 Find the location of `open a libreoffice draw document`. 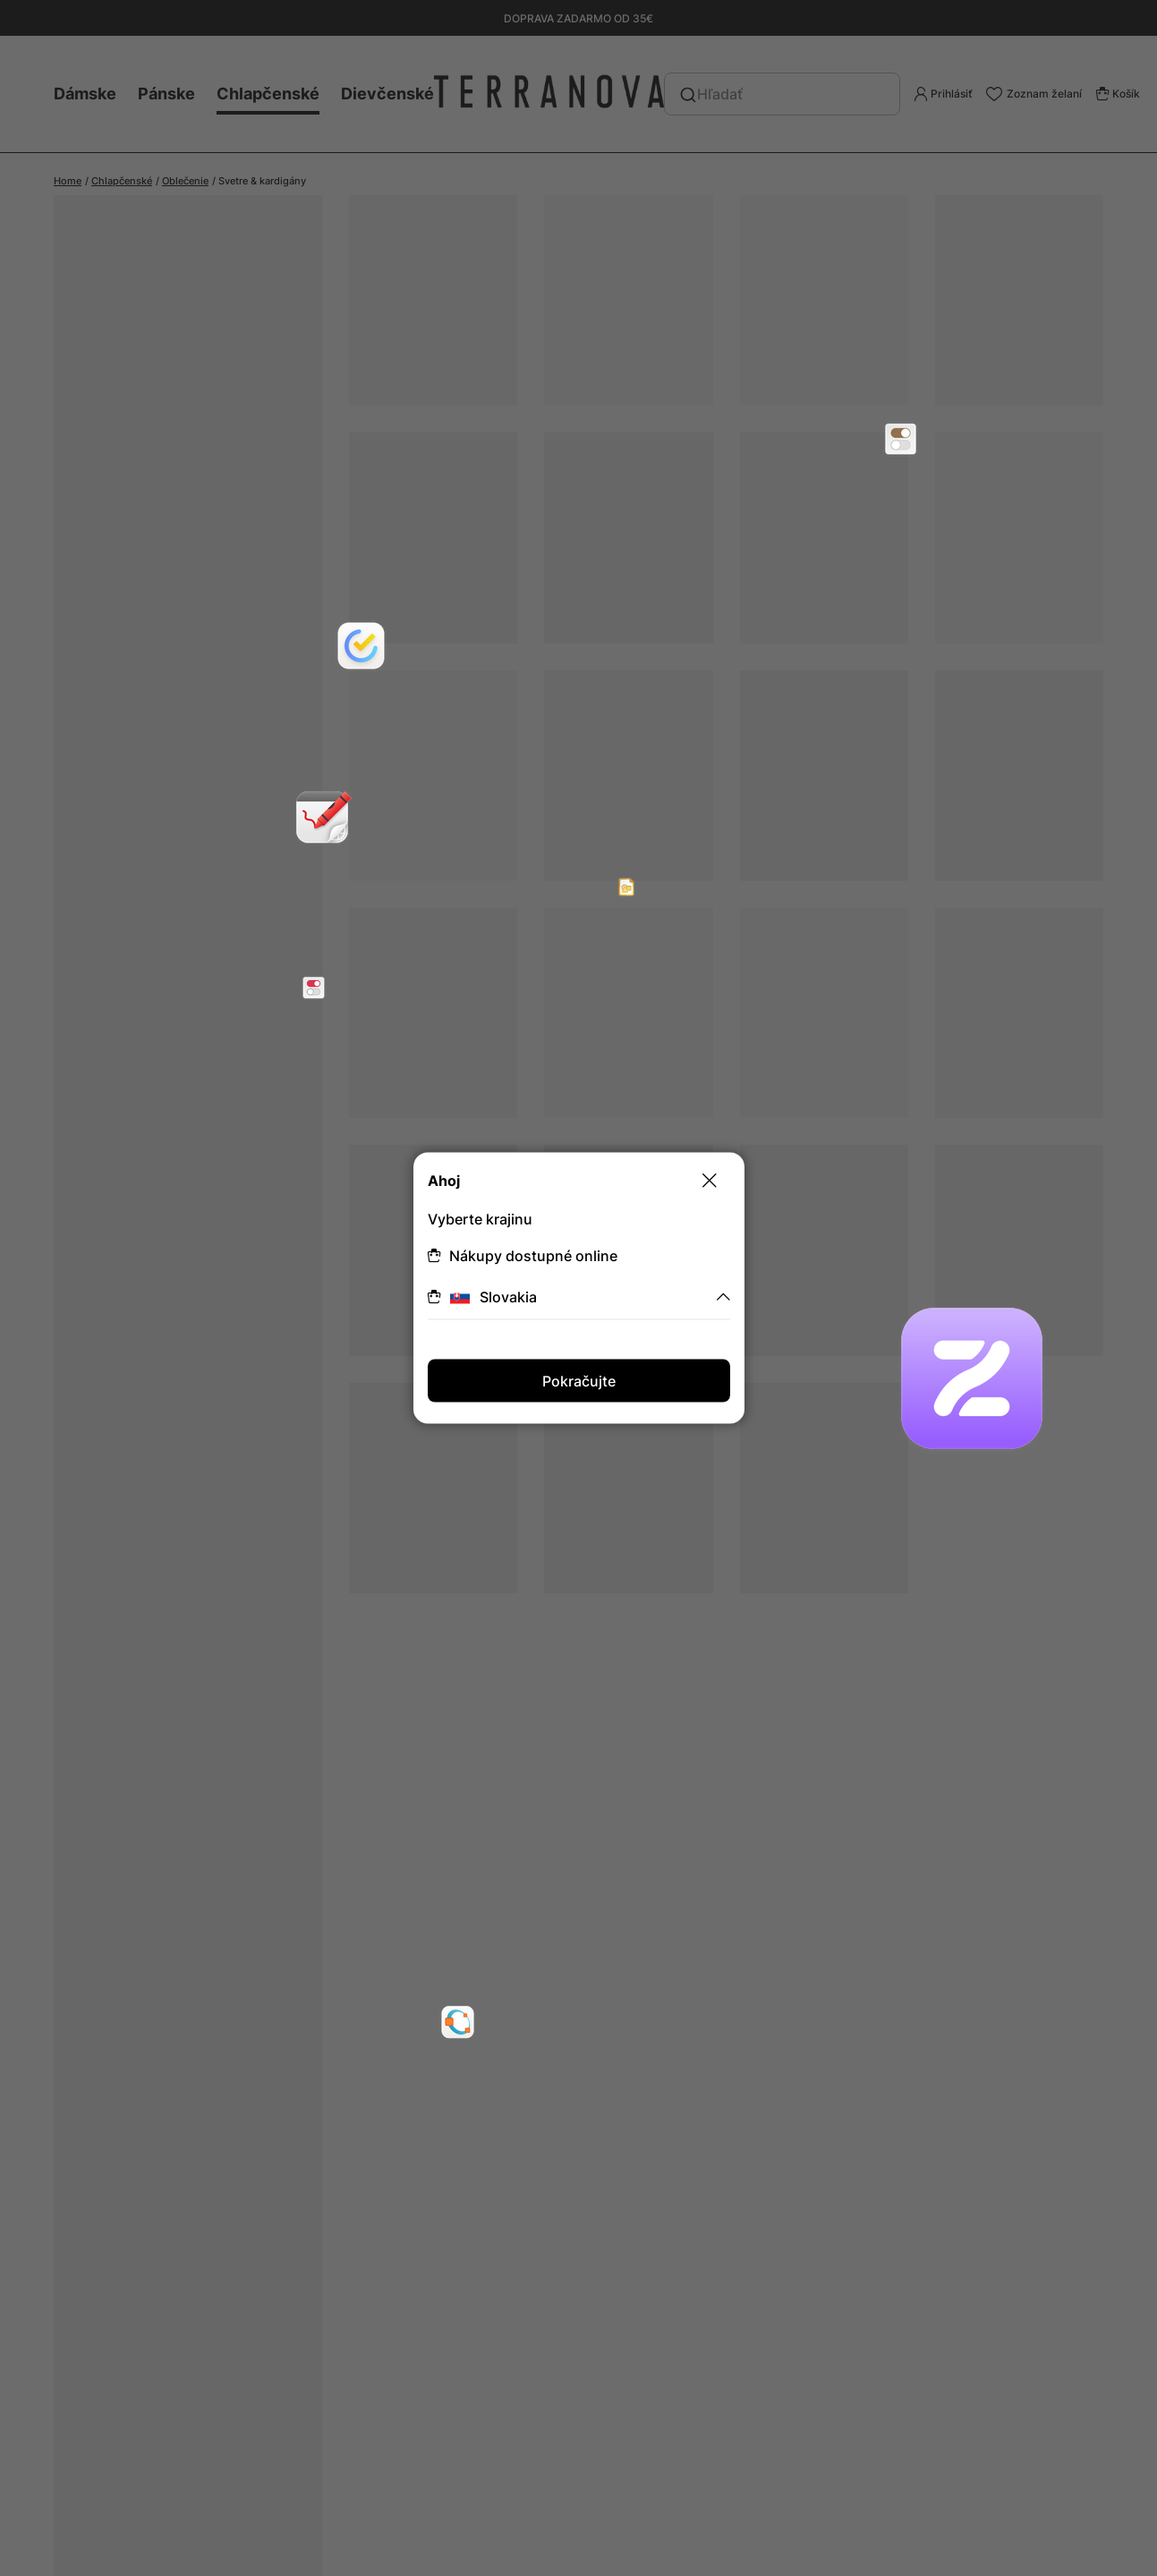

open a libreoffice draw document is located at coordinates (626, 887).